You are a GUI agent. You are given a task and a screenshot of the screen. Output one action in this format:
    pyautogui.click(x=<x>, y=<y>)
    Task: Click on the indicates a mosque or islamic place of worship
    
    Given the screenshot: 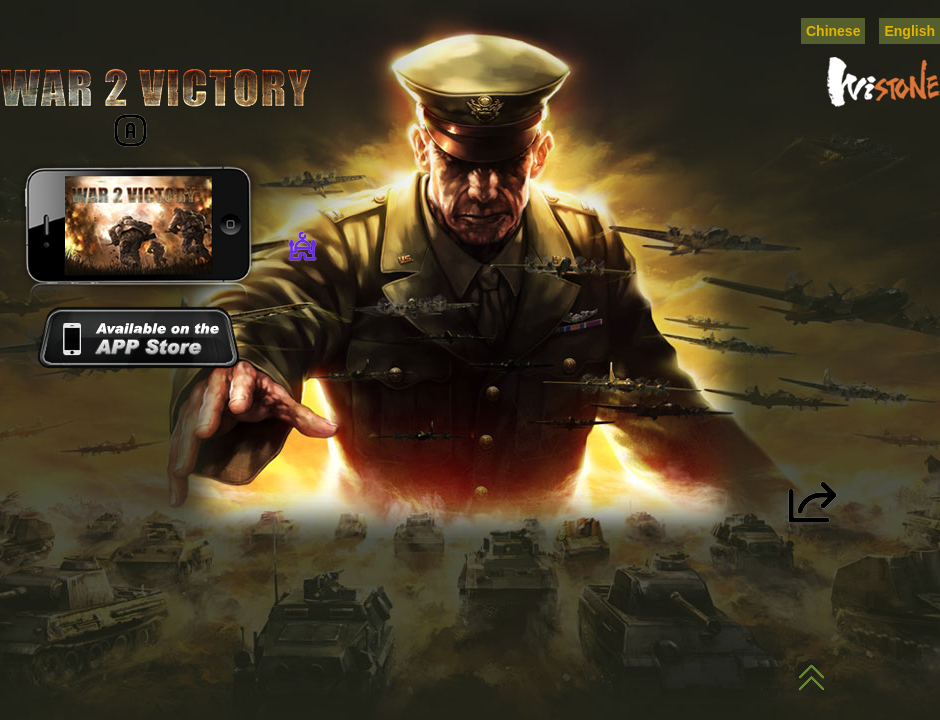 What is the action you would take?
    pyautogui.click(x=302, y=246)
    